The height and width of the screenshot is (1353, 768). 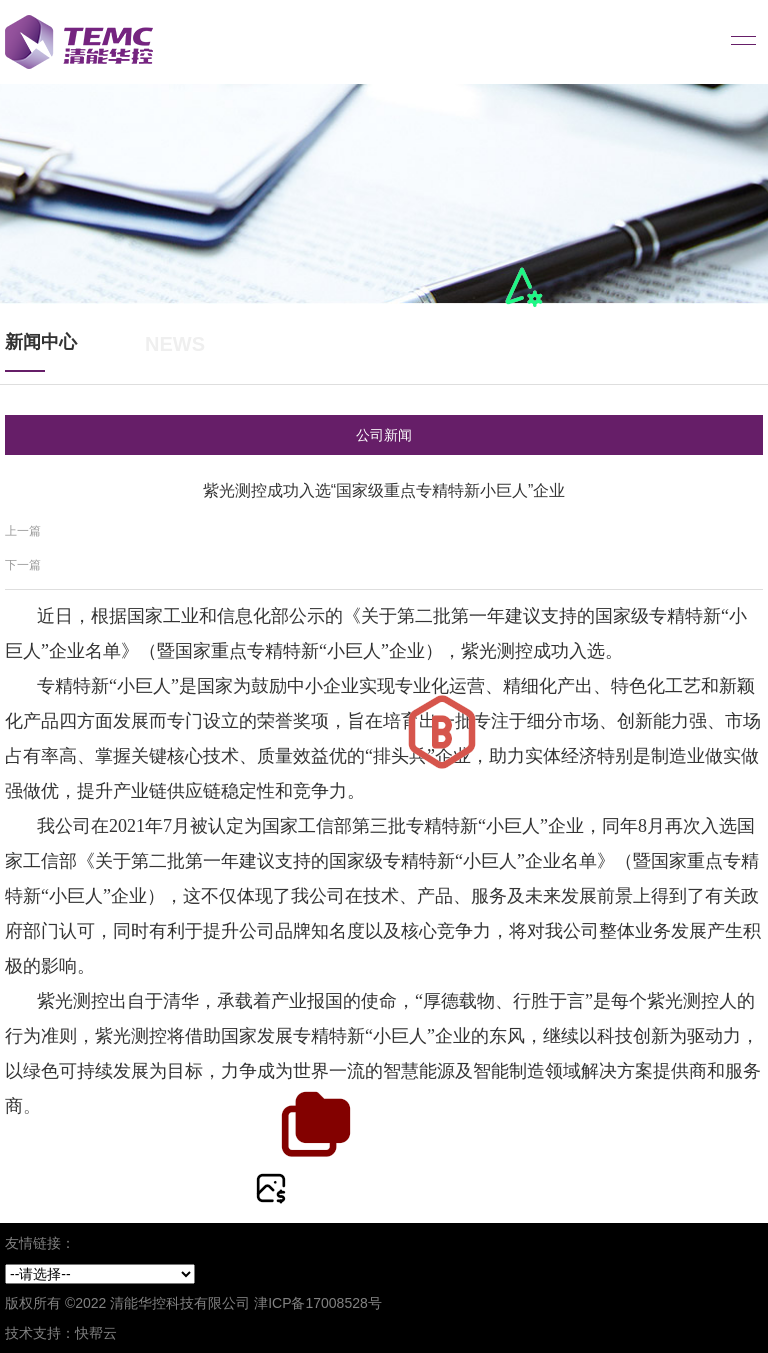 What do you see at coordinates (522, 286) in the screenshot?
I see `configure navigation settings` at bounding box center [522, 286].